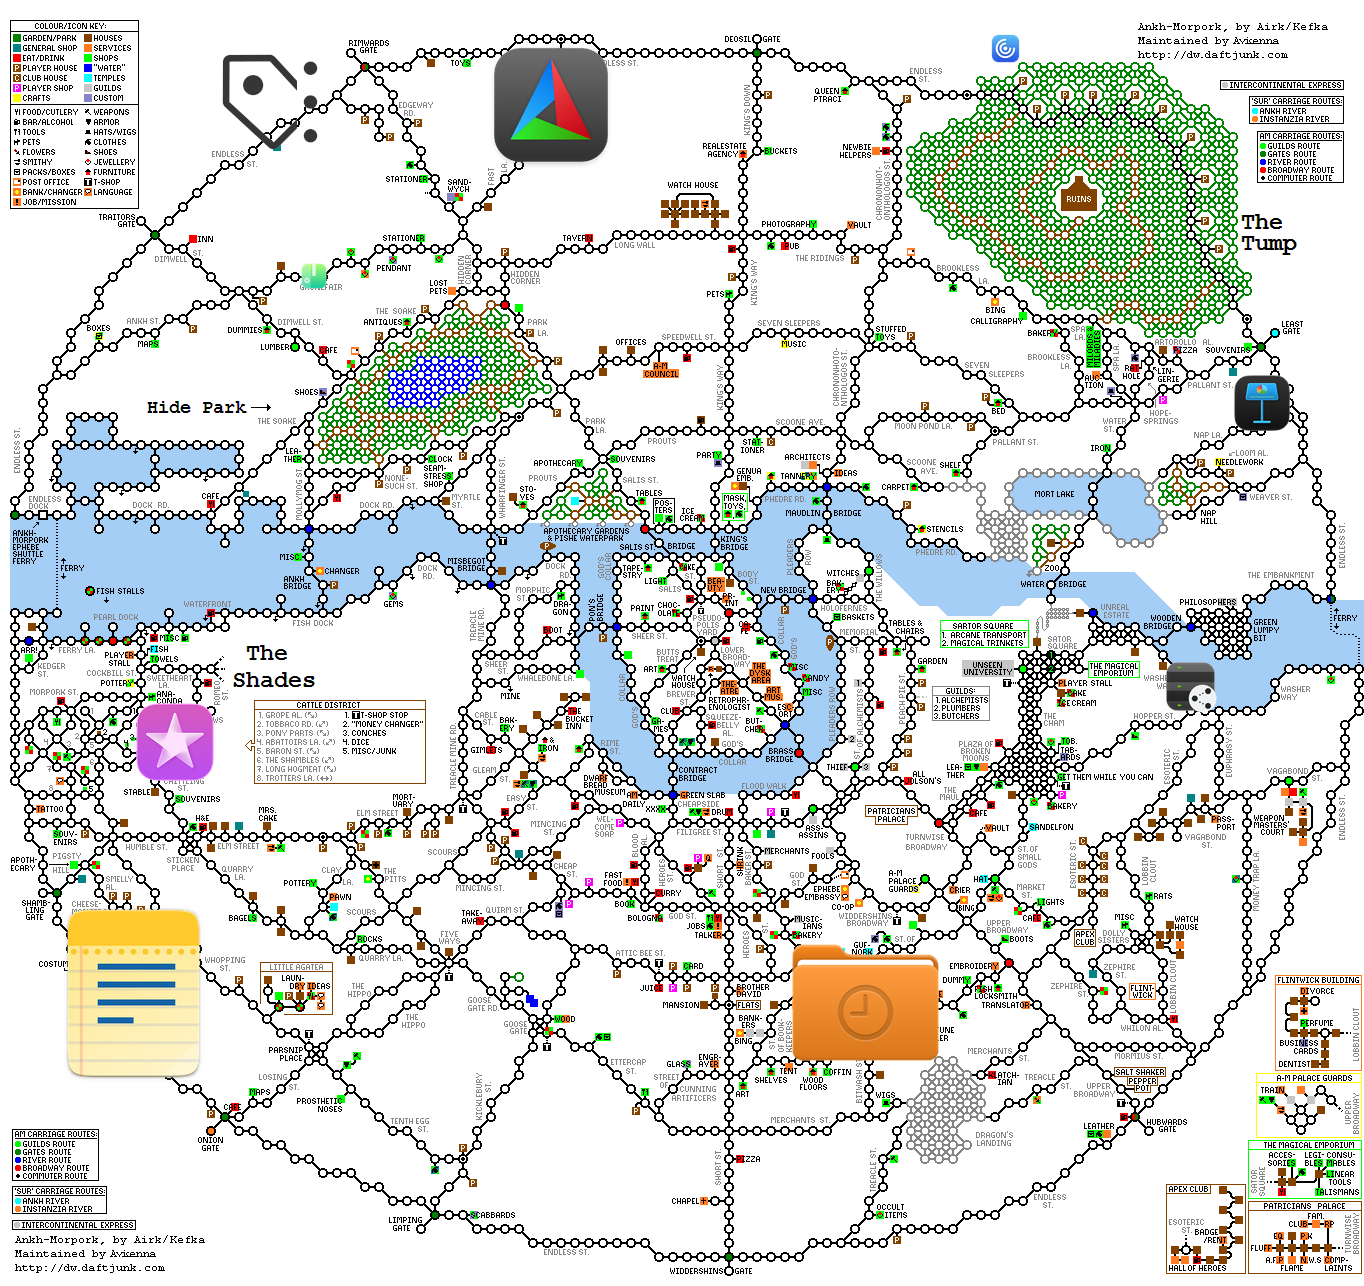  Describe the element at coordinates (314, 276) in the screenshot. I see `open yast software group manager` at that location.